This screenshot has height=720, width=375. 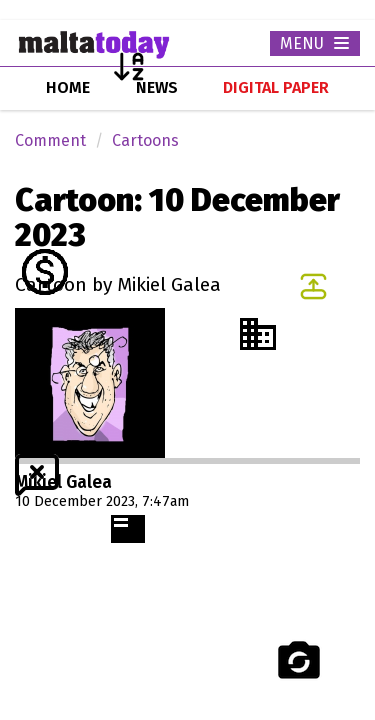 I want to click on sort alphabetically from A to Z, so click(x=129, y=66).